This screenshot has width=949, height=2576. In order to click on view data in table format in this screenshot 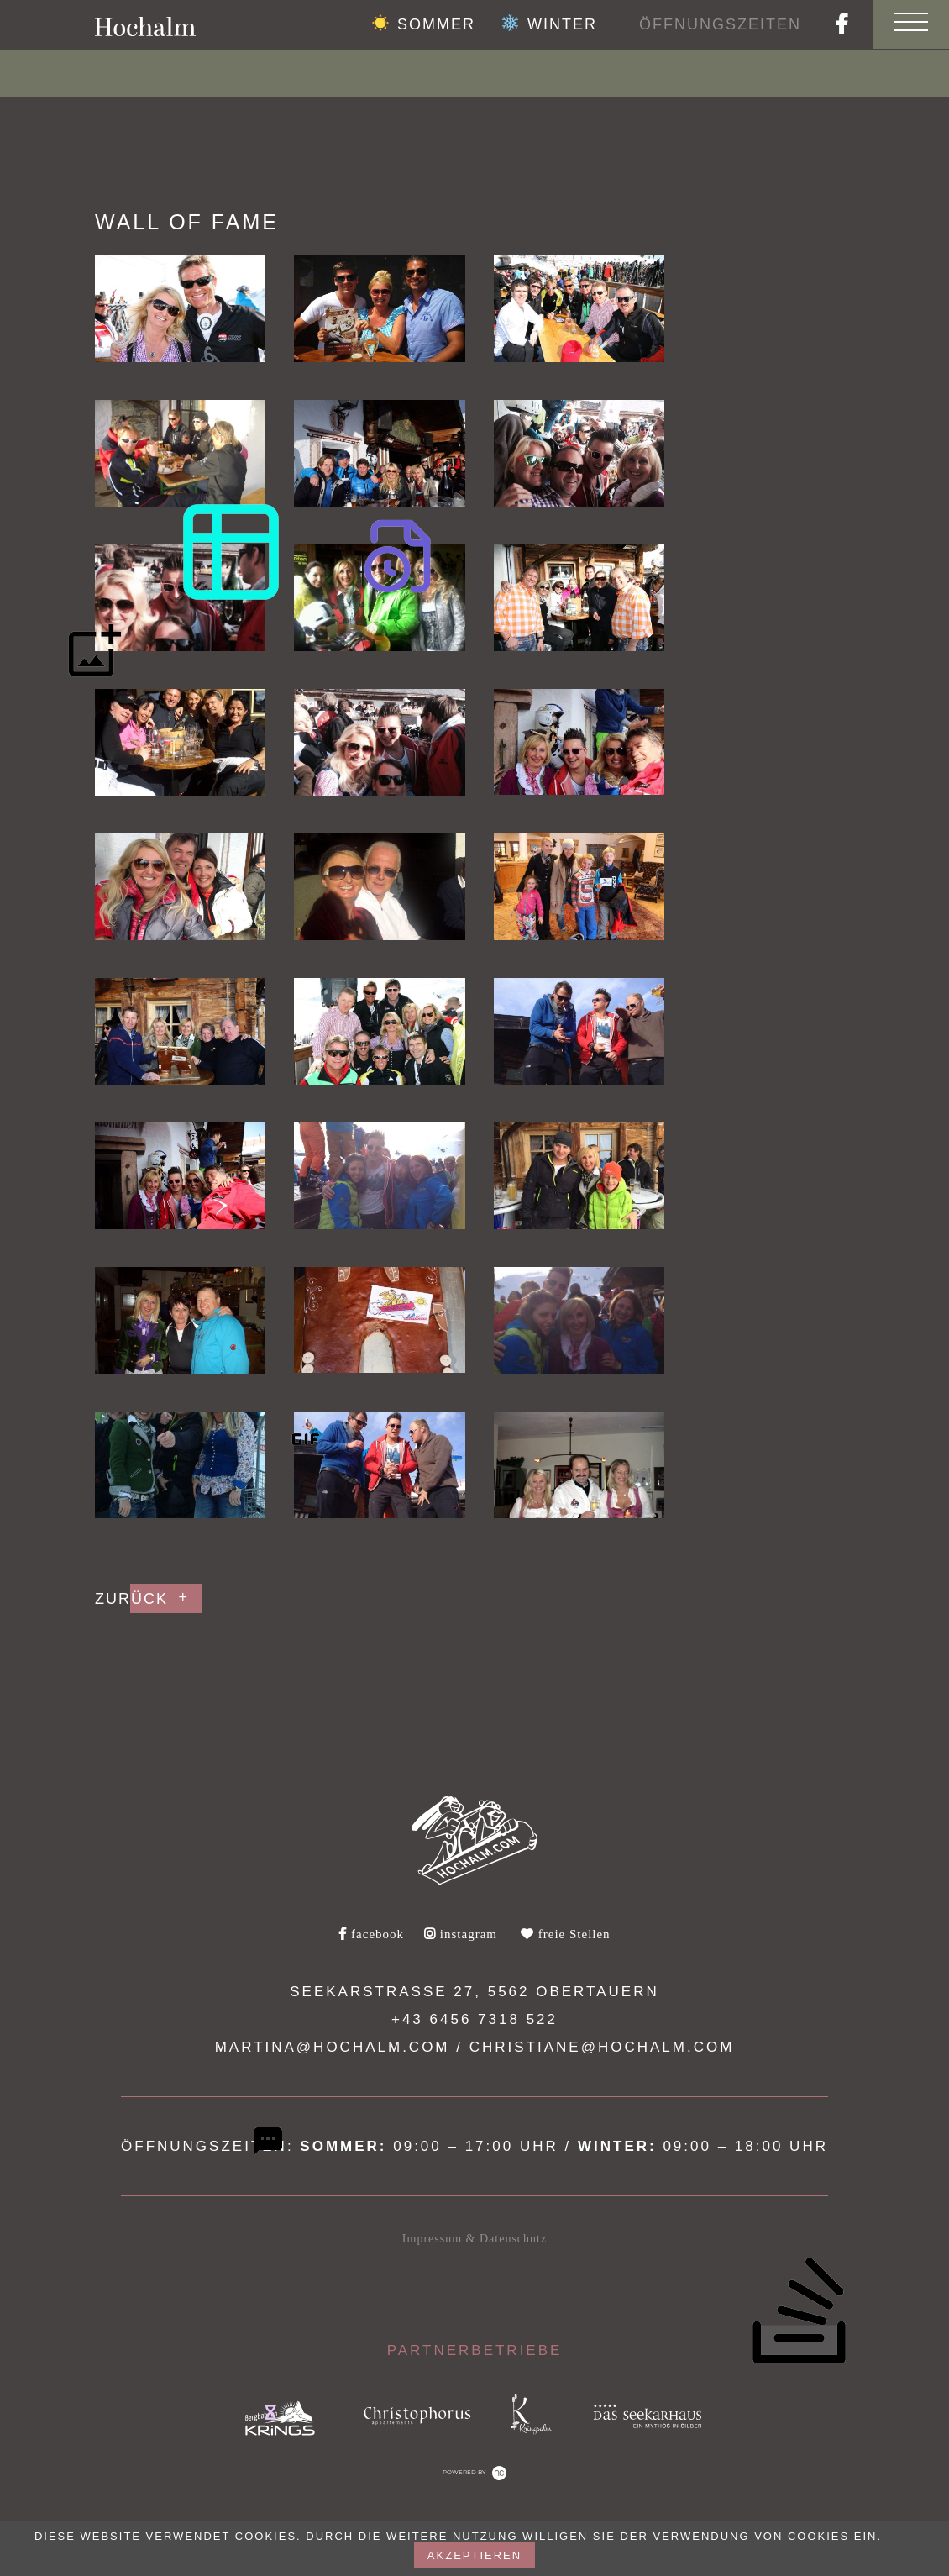, I will do `click(231, 552)`.